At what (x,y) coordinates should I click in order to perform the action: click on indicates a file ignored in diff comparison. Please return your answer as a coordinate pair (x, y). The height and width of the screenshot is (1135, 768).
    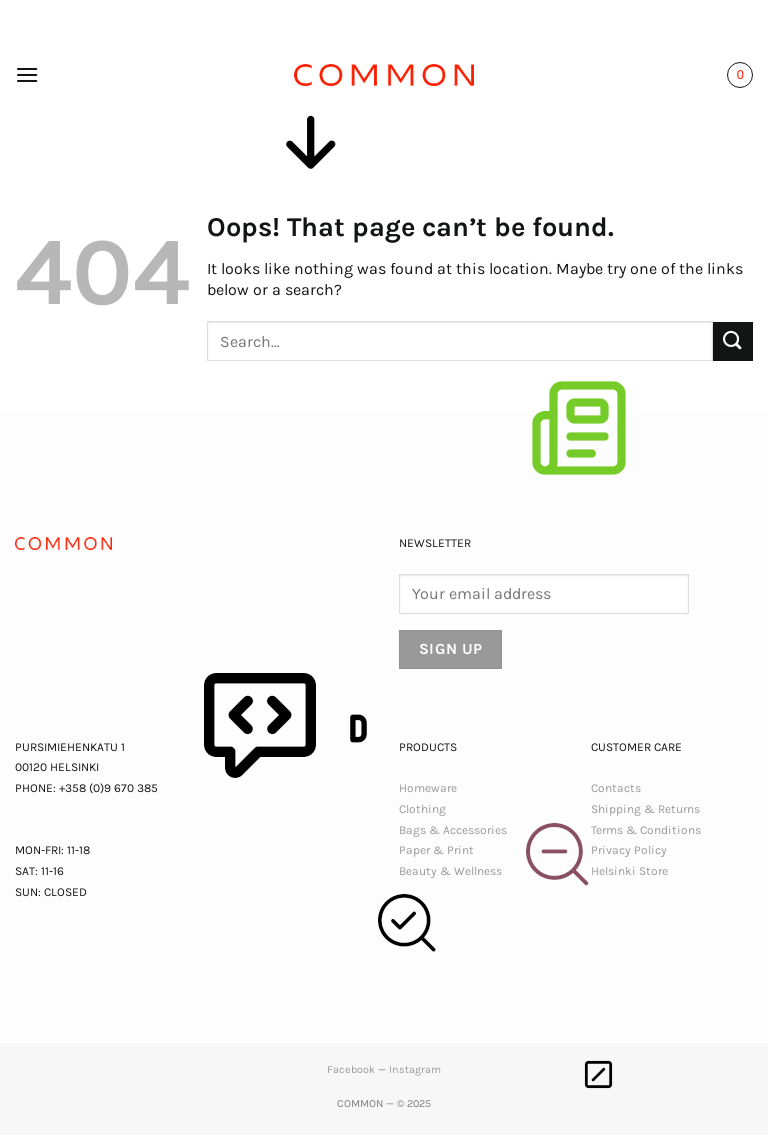
    Looking at the image, I should click on (598, 1074).